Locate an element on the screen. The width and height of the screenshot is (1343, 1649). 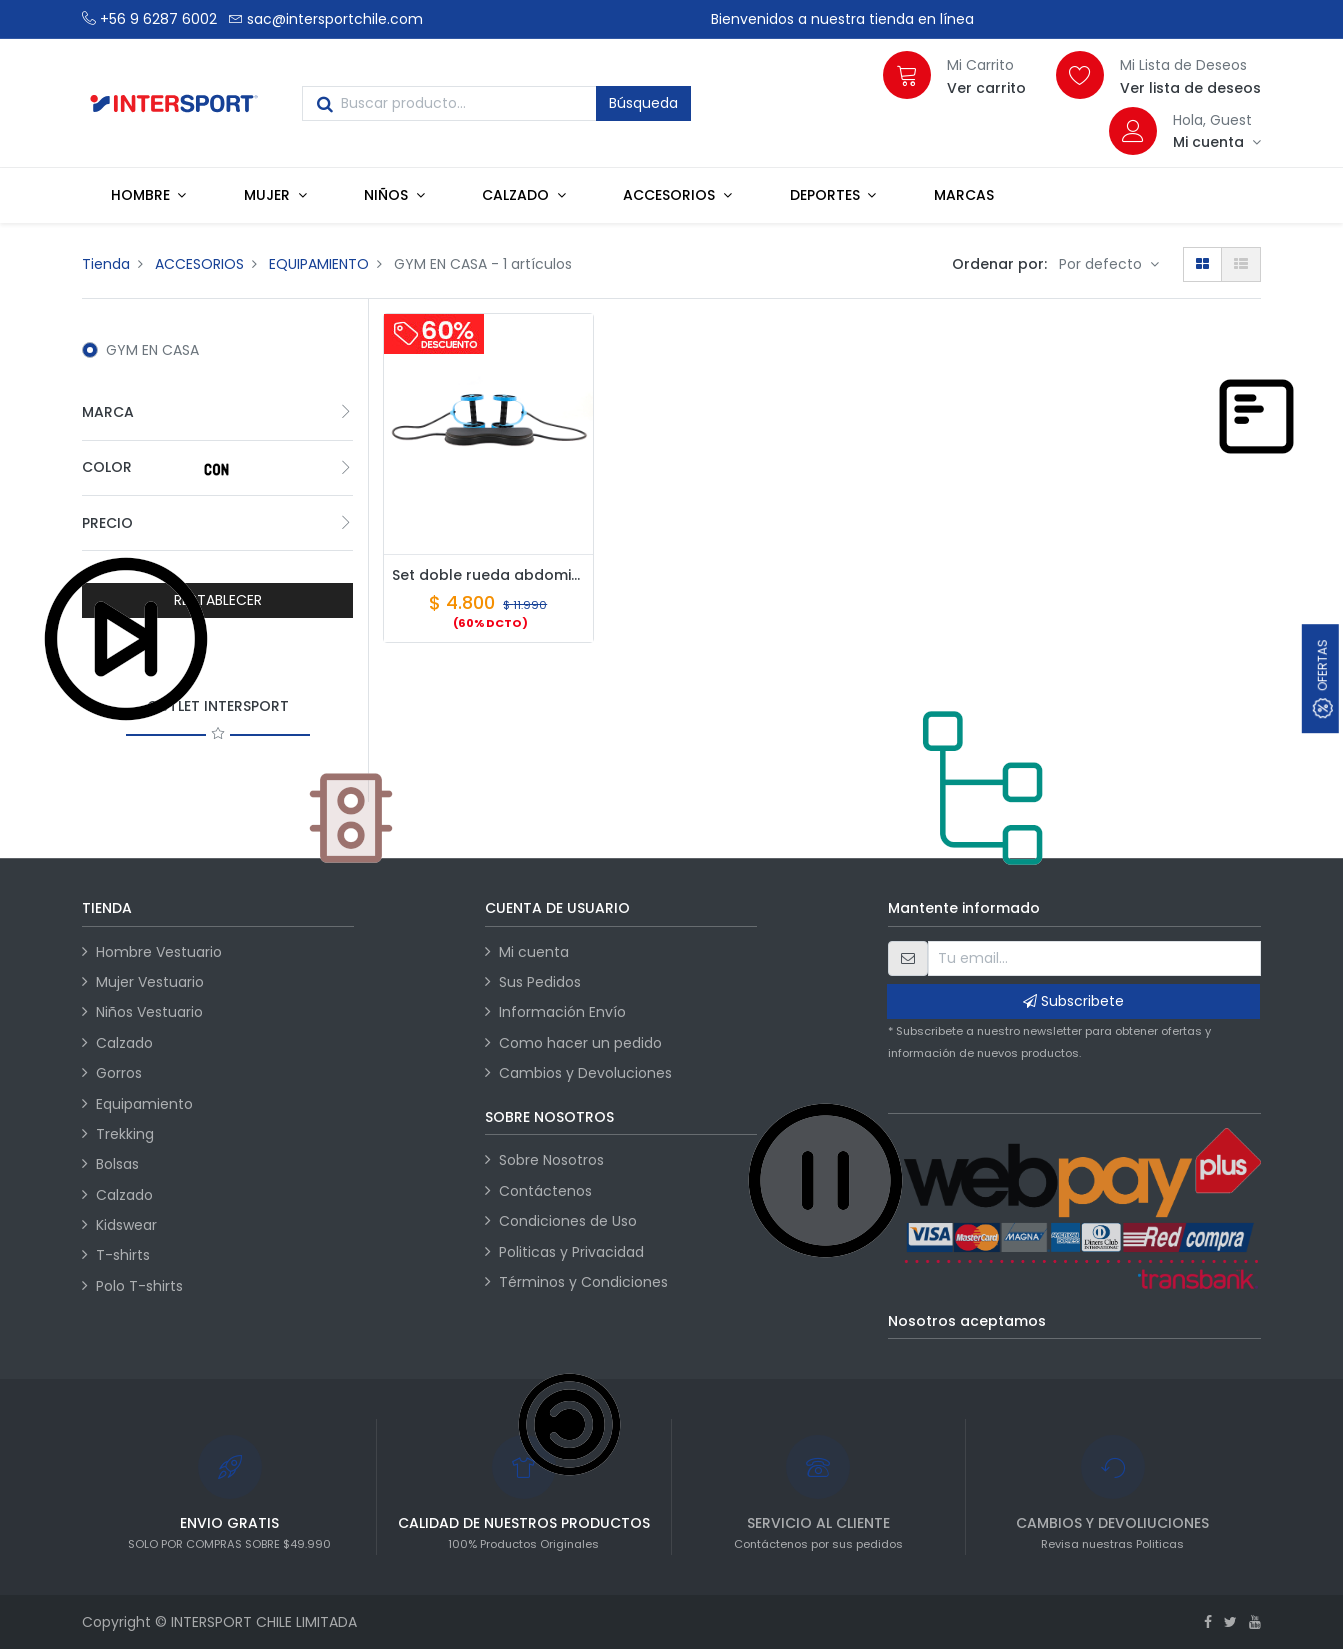
traffic or signal status indicator is located at coordinates (351, 818).